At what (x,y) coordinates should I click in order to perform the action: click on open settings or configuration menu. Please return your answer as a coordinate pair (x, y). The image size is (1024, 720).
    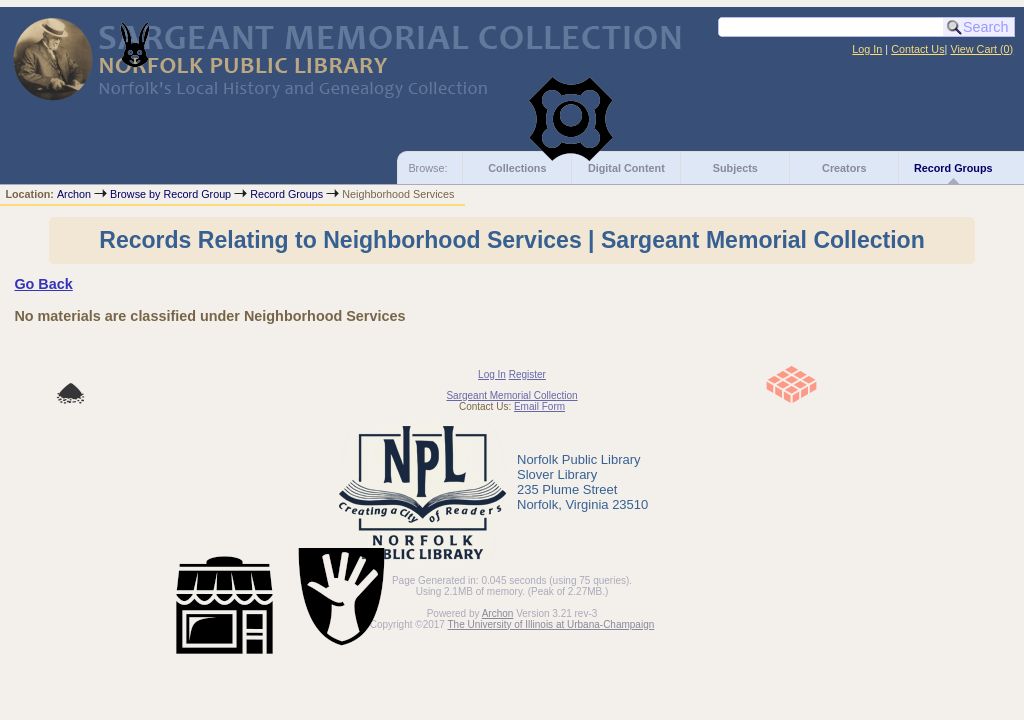
    Looking at the image, I should click on (571, 119).